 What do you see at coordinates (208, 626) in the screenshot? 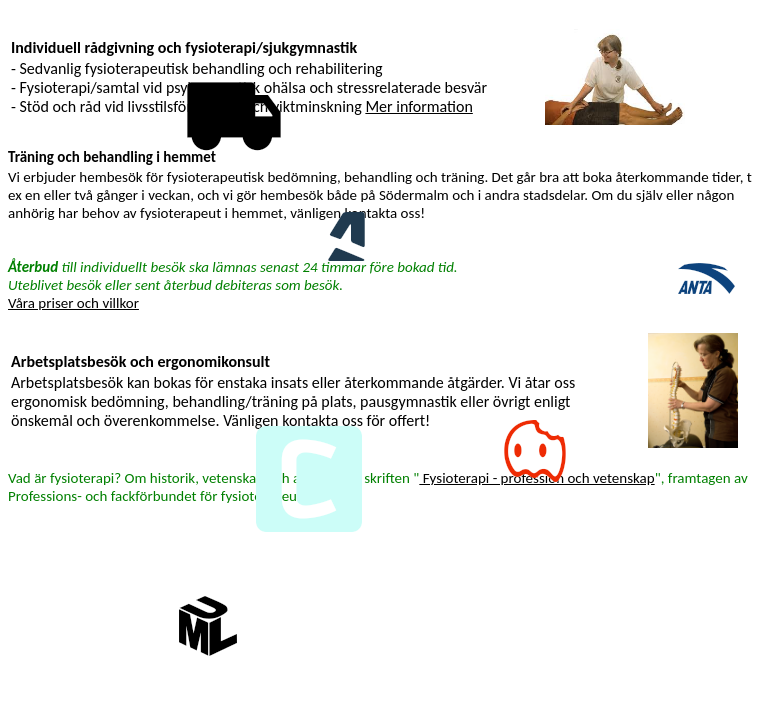
I see `indicates UML (Unified Modeling Language) diagram support` at bounding box center [208, 626].